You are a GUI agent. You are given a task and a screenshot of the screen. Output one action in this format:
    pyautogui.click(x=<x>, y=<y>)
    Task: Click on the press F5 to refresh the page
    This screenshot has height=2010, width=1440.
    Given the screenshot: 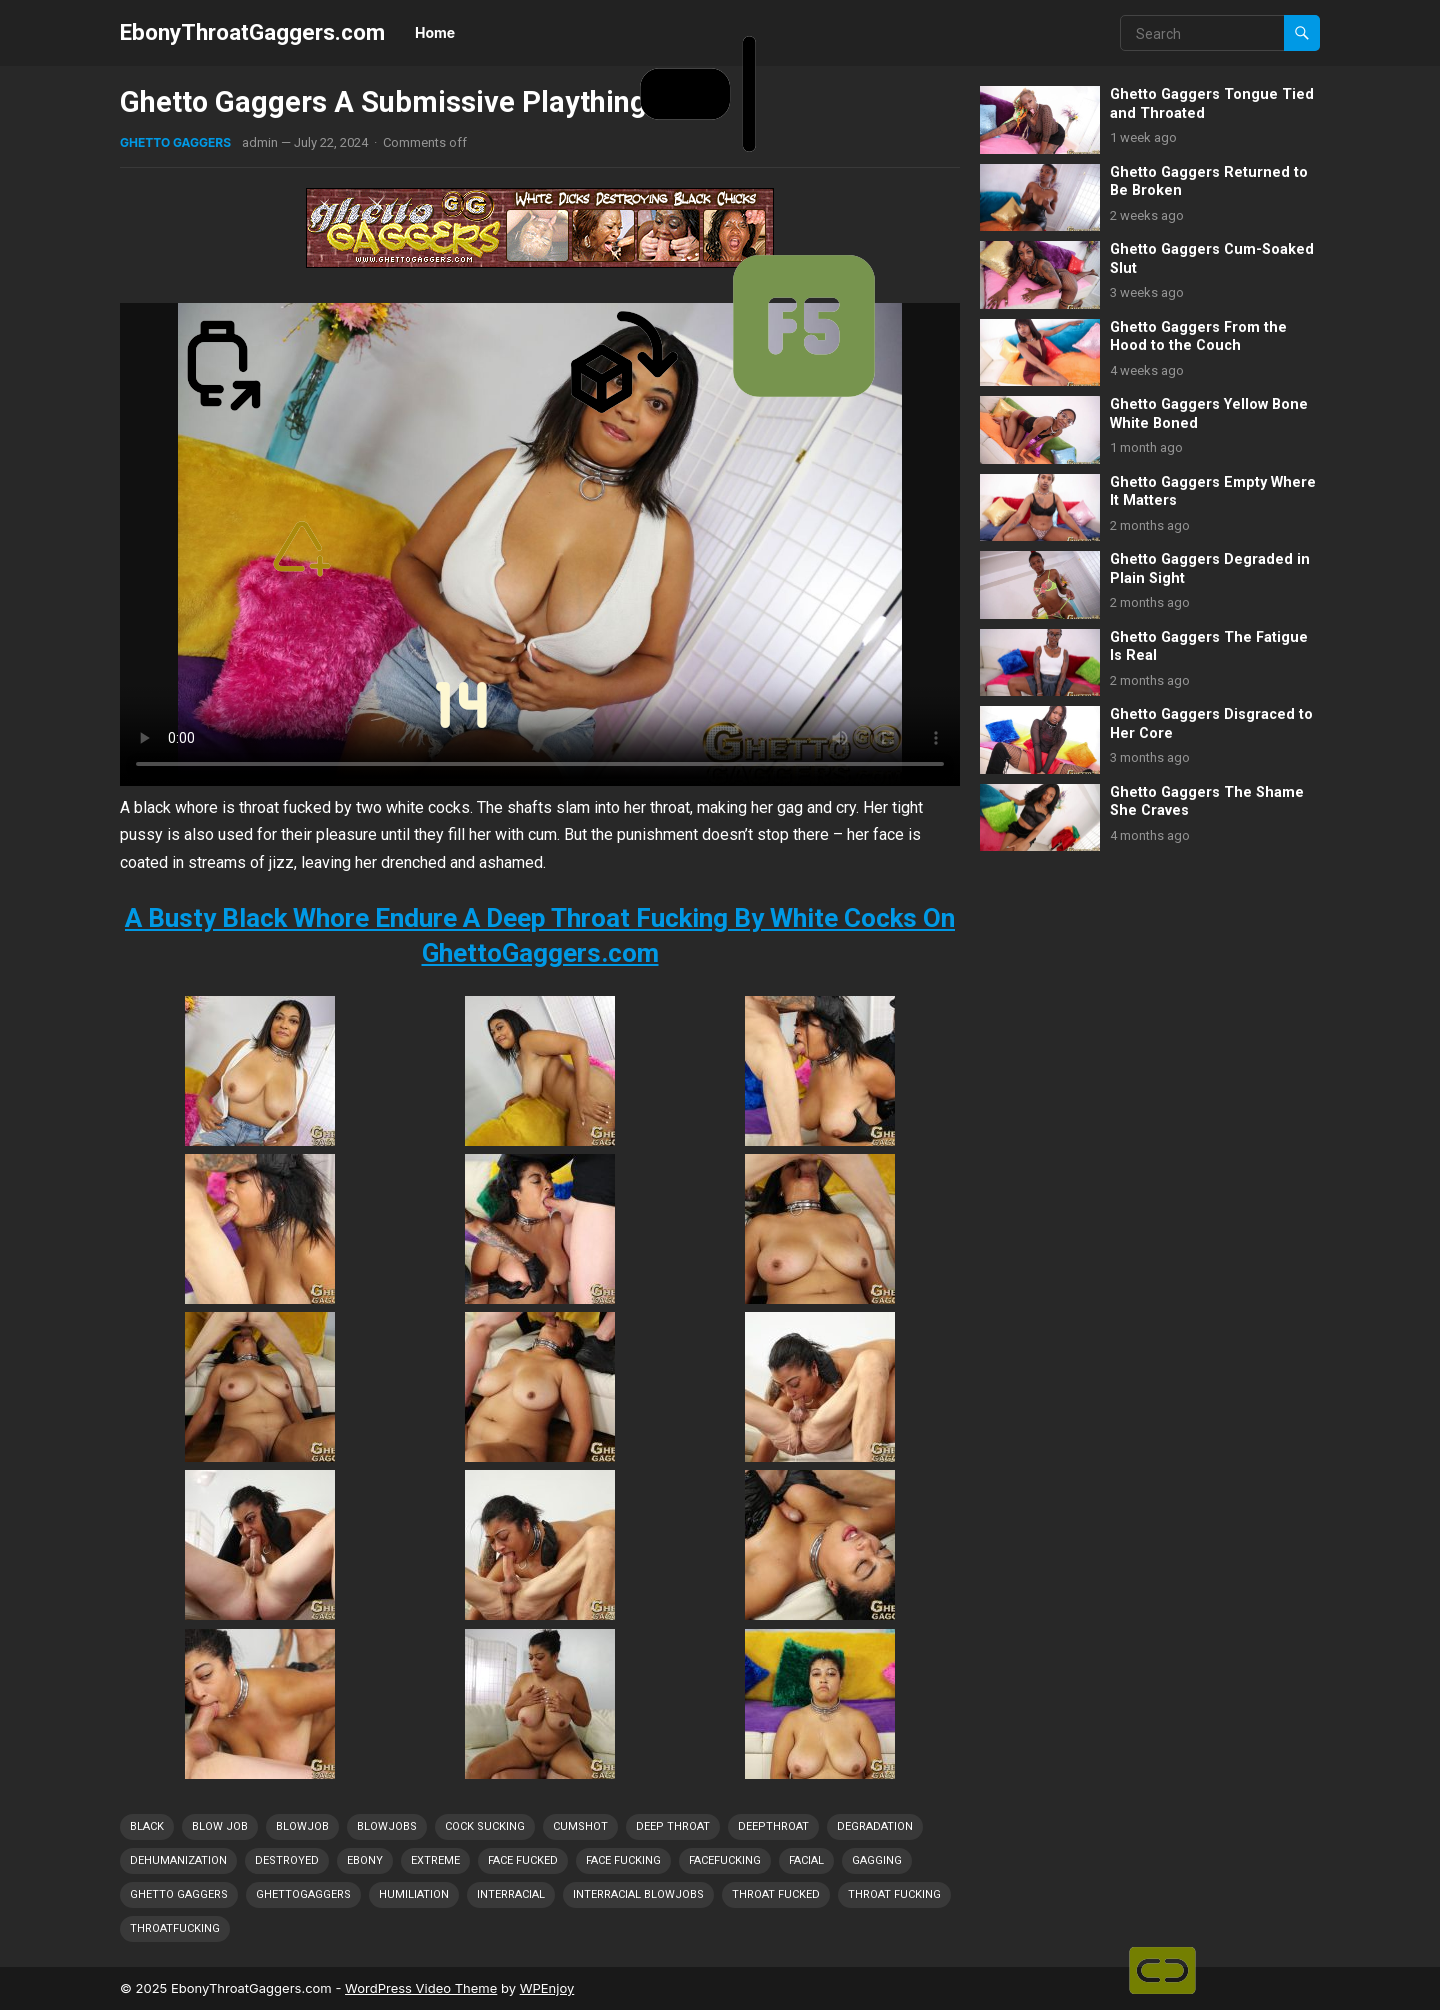 What is the action you would take?
    pyautogui.click(x=804, y=326)
    